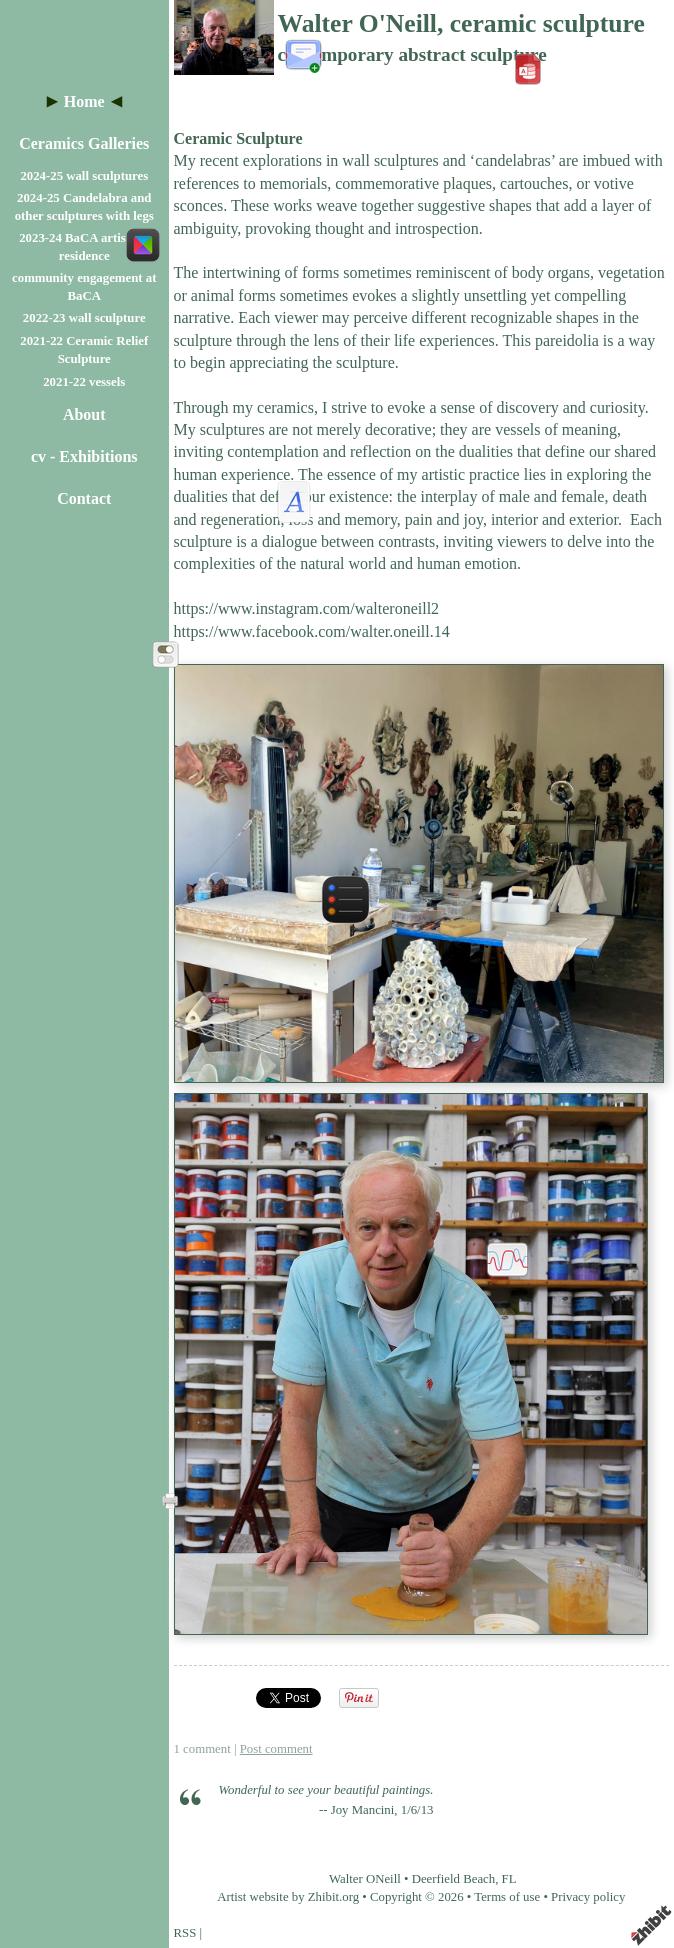 The height and width of the screenshot is (1948, 674). Describe the element at coordinates (528, 69) in the screenshot. I see `microsoft access database file` at that location.